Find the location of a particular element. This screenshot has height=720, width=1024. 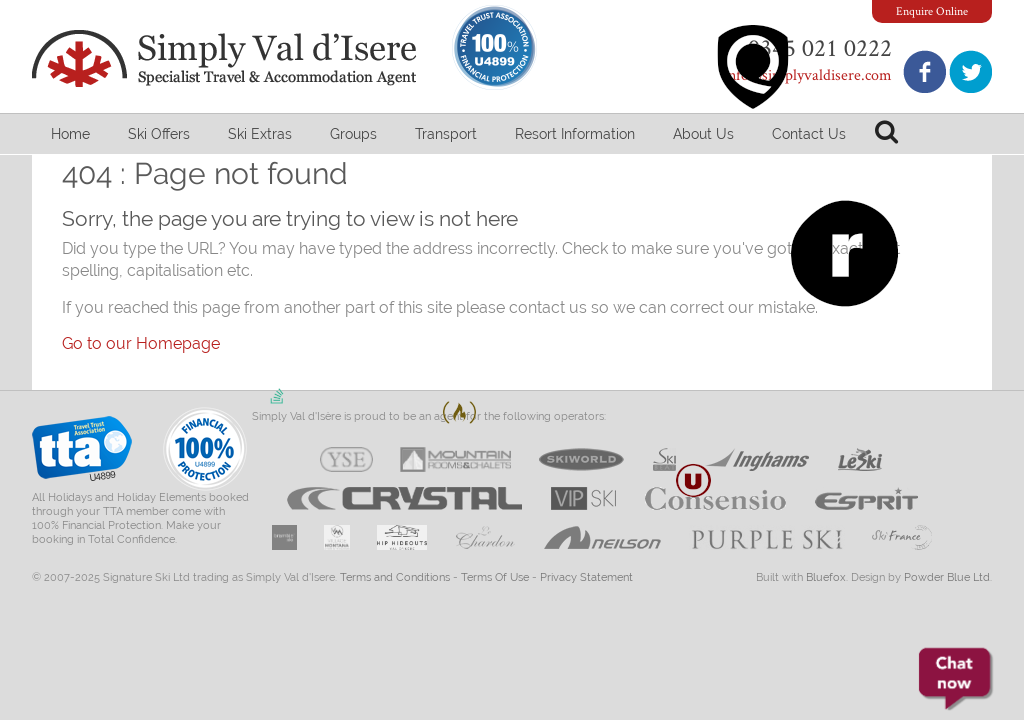

magasins u brand logo is located at coordinates (693, 480).